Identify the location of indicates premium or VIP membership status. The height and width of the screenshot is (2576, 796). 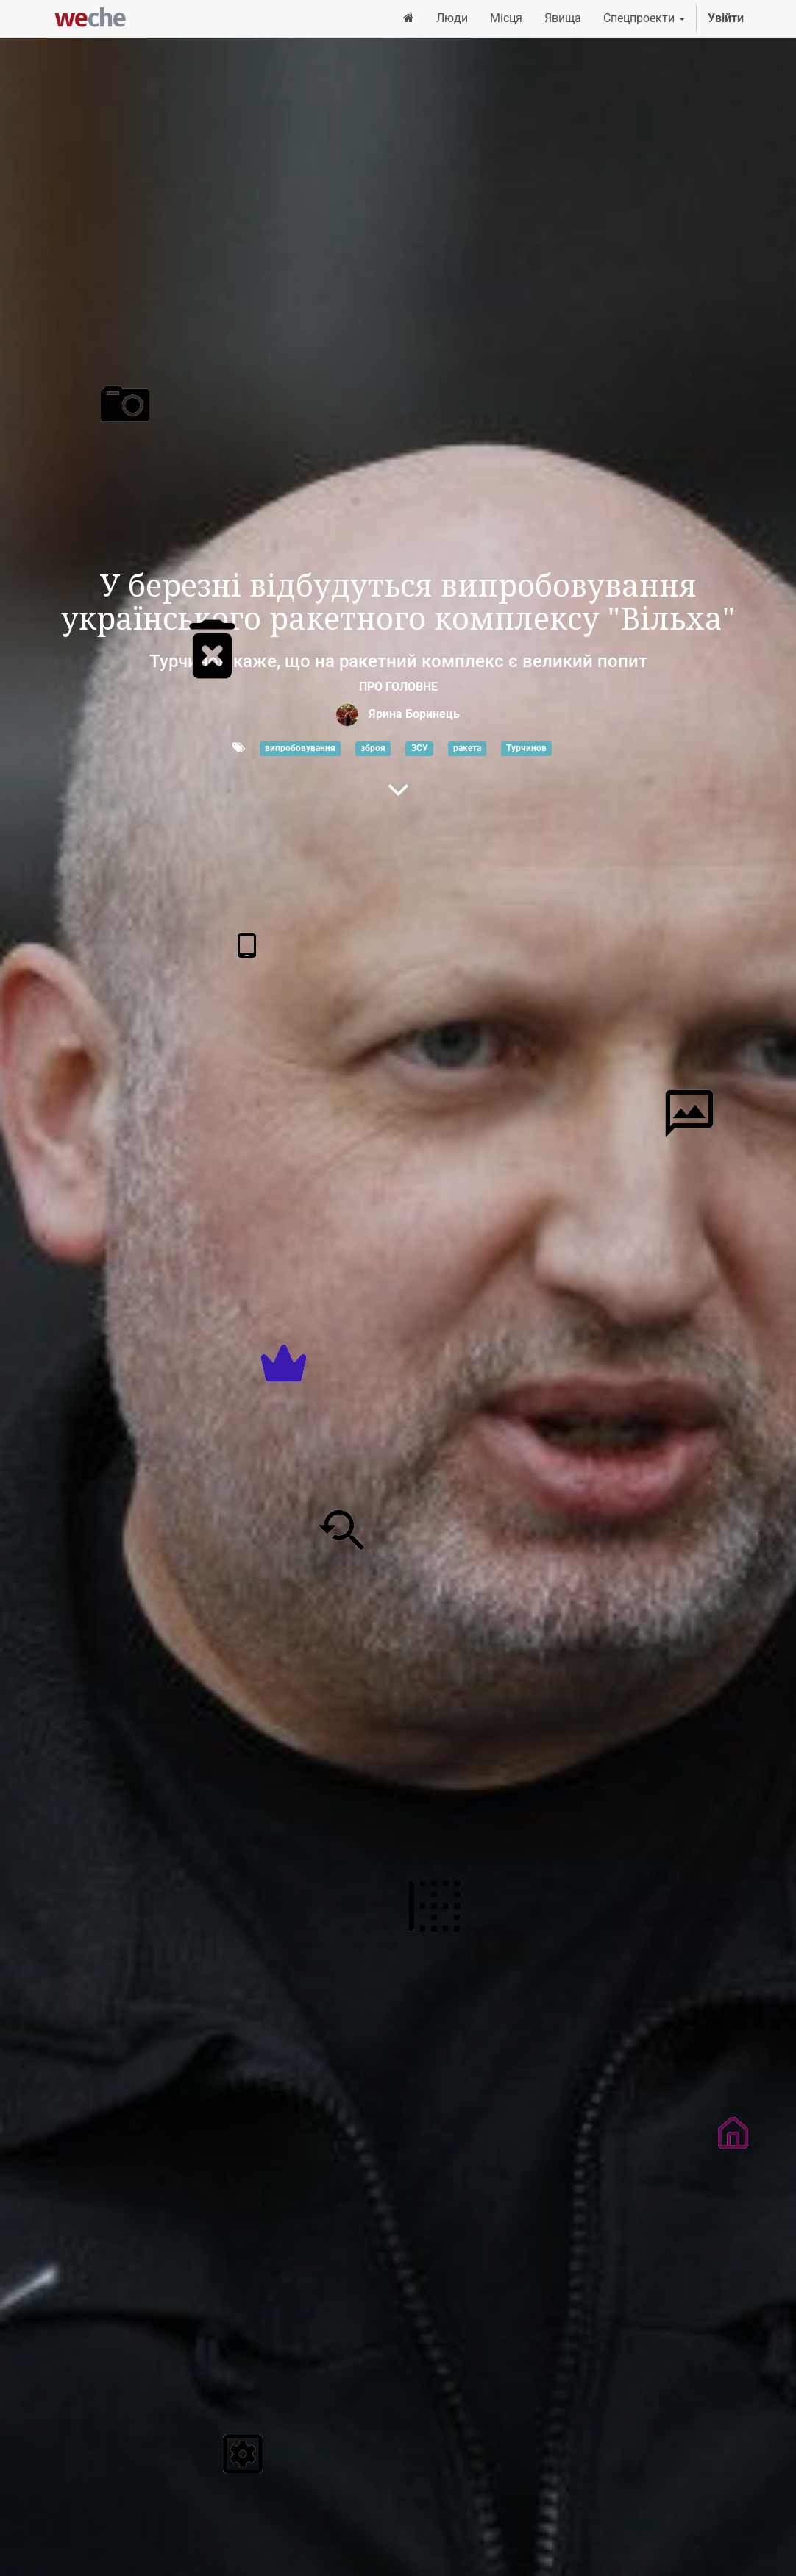
(283, 1365).